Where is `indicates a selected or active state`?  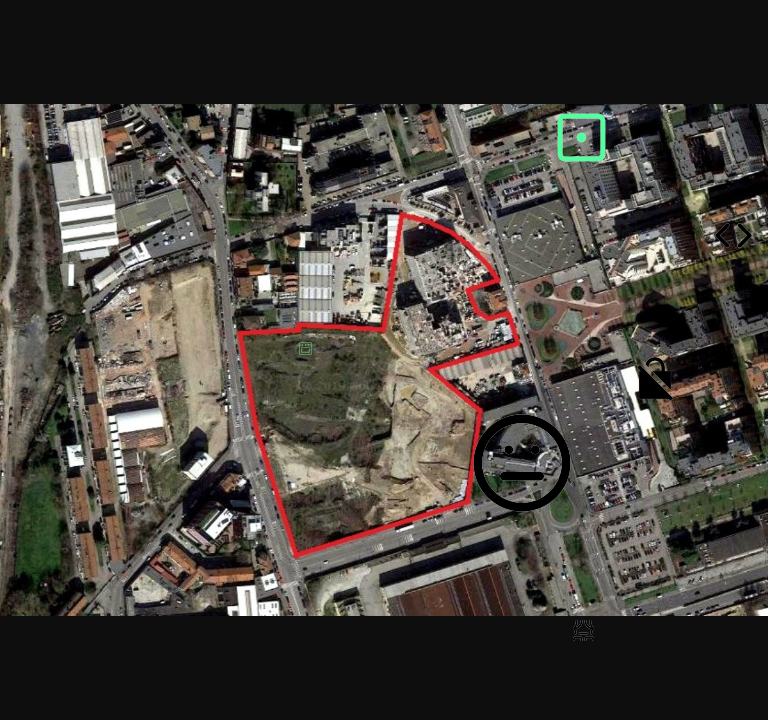
indicates a selected or active state is located at coordinates (581, 137).